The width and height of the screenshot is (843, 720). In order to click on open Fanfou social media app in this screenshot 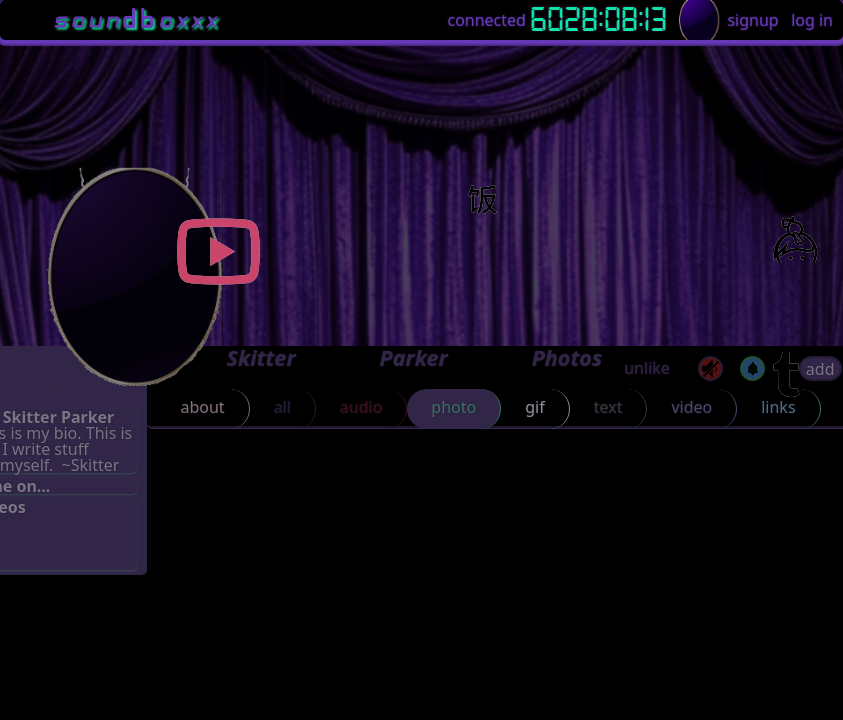, I will do `click(482, 199)`.